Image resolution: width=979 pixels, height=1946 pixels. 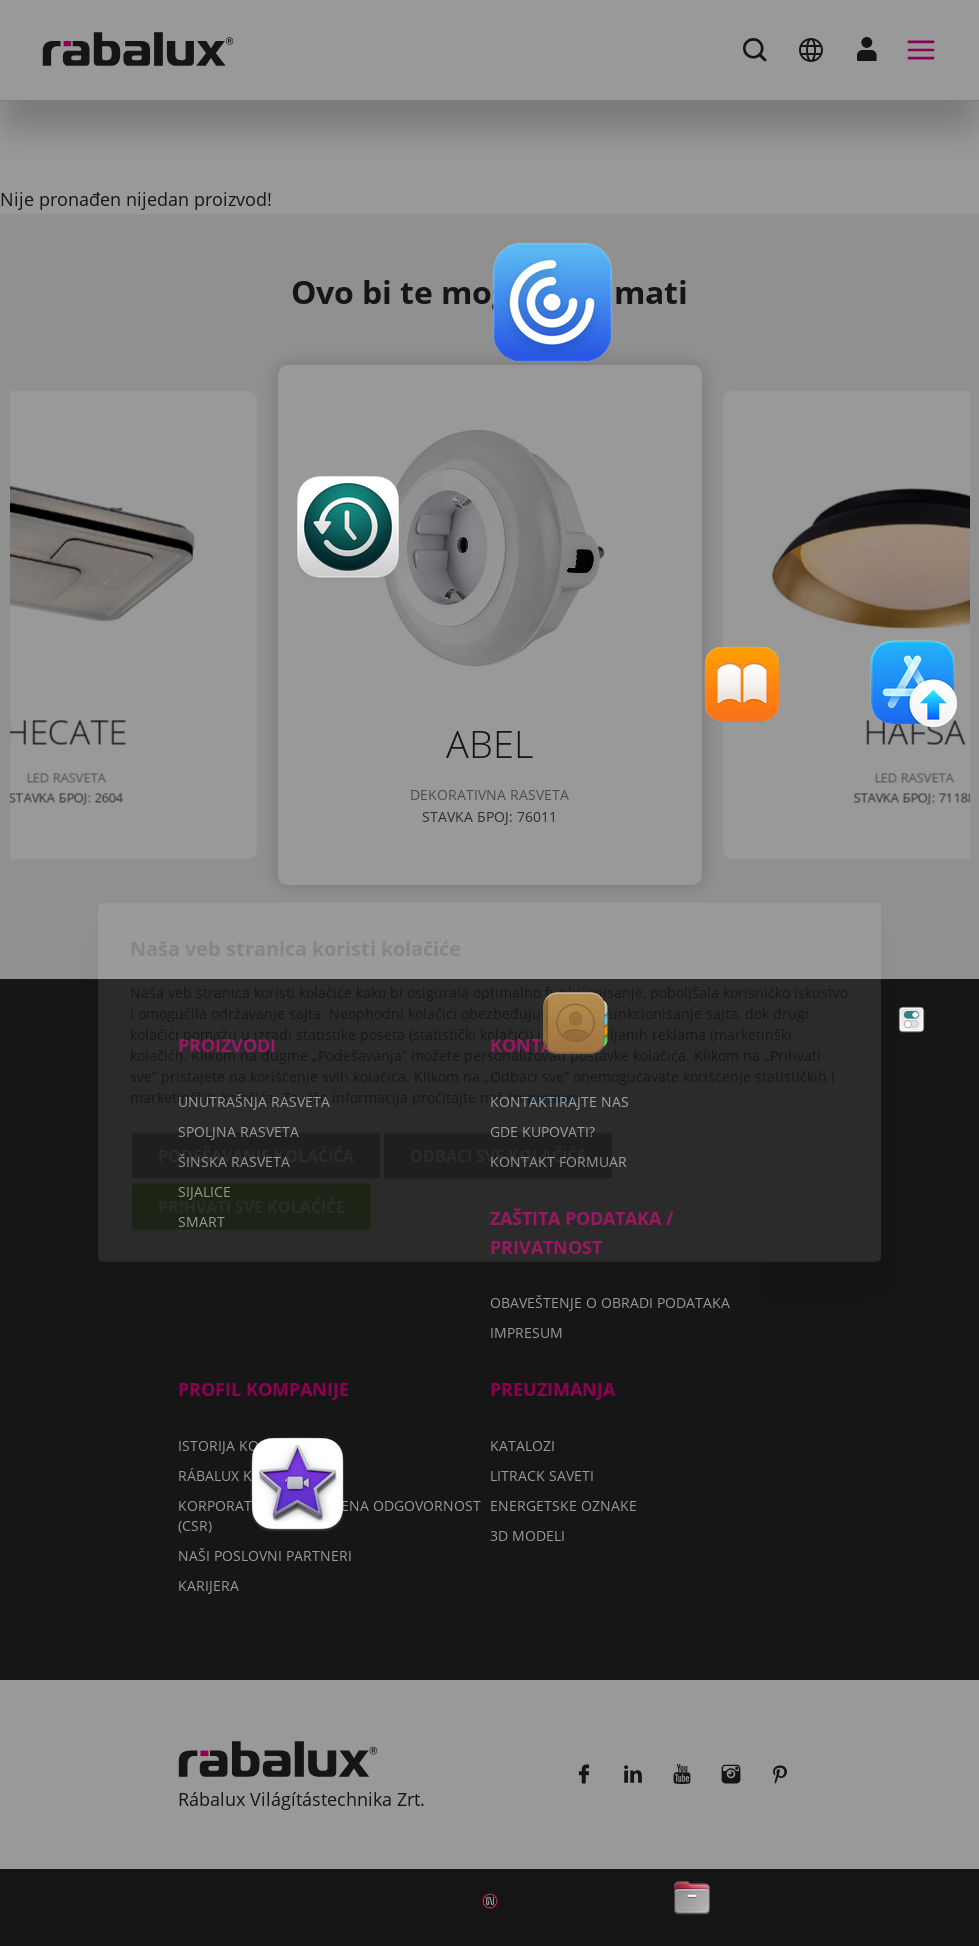 What do you see at coordinates (912, 682) in the screenshot?
I see `check for and install system software updates` at bounding box center [912, 682].